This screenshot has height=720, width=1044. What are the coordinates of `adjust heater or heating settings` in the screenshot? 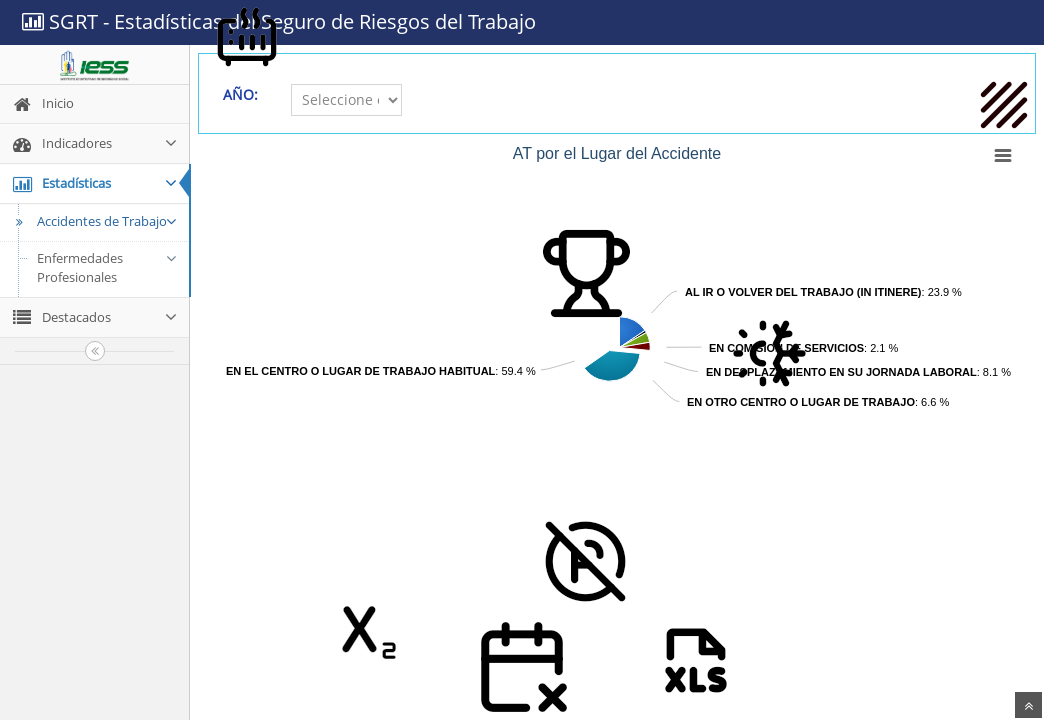 It's located at (247, 37).